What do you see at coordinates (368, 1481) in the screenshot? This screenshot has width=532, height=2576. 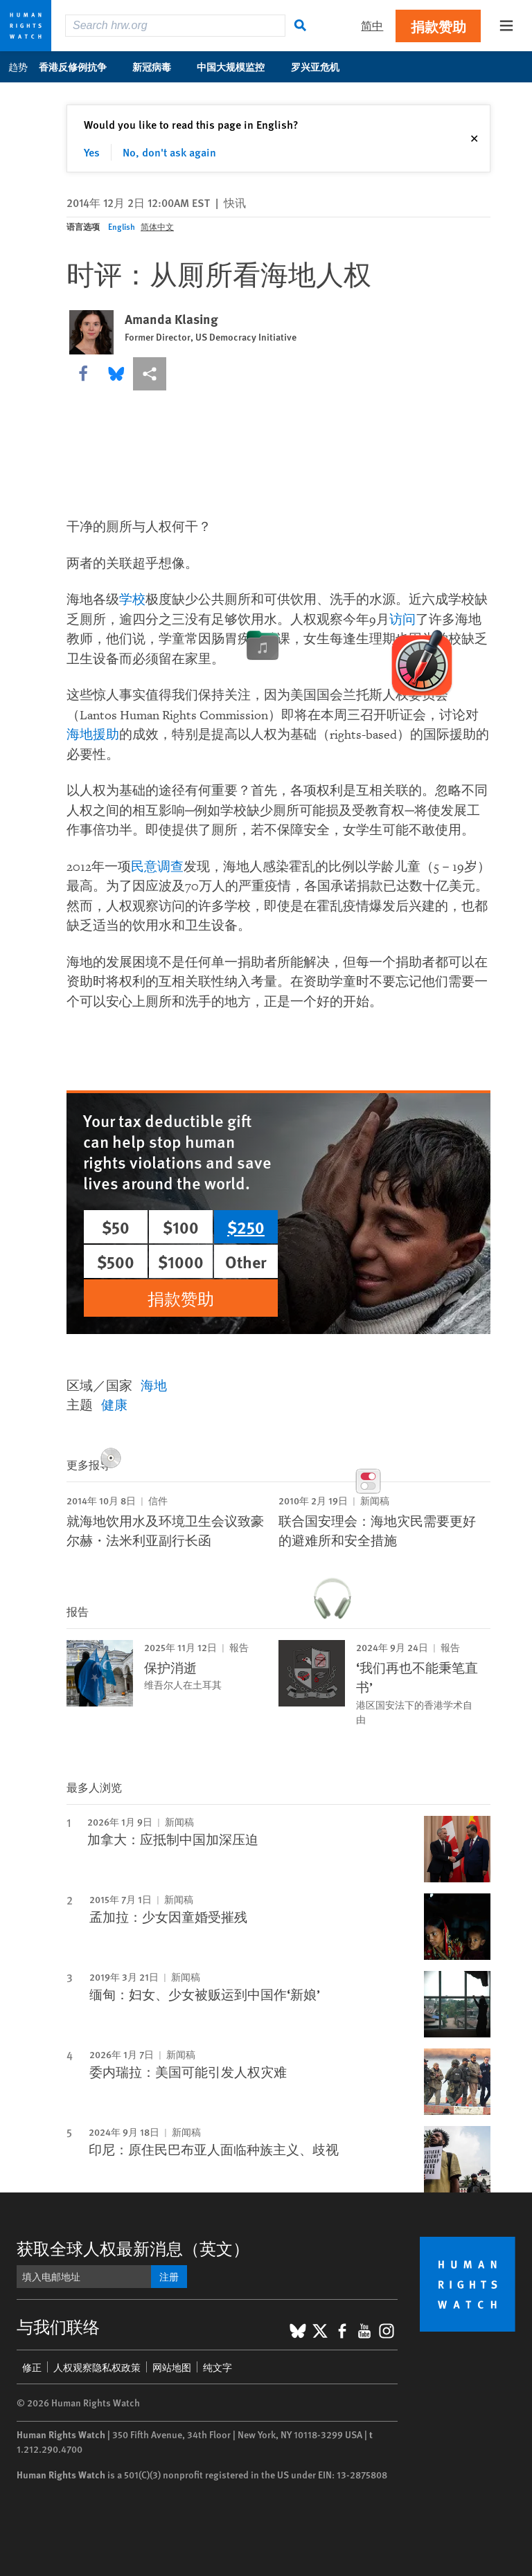 I see `open system tweaks or settings customization` at bounding box center [368, 1481].